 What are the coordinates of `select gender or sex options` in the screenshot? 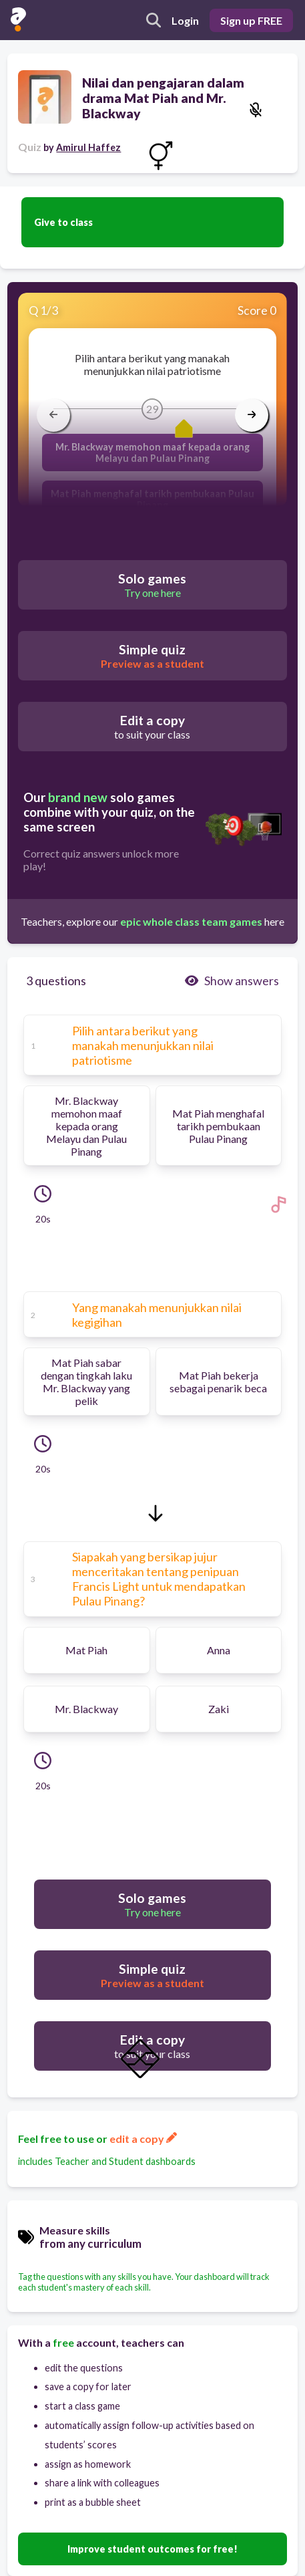 It's located at (161, 156).